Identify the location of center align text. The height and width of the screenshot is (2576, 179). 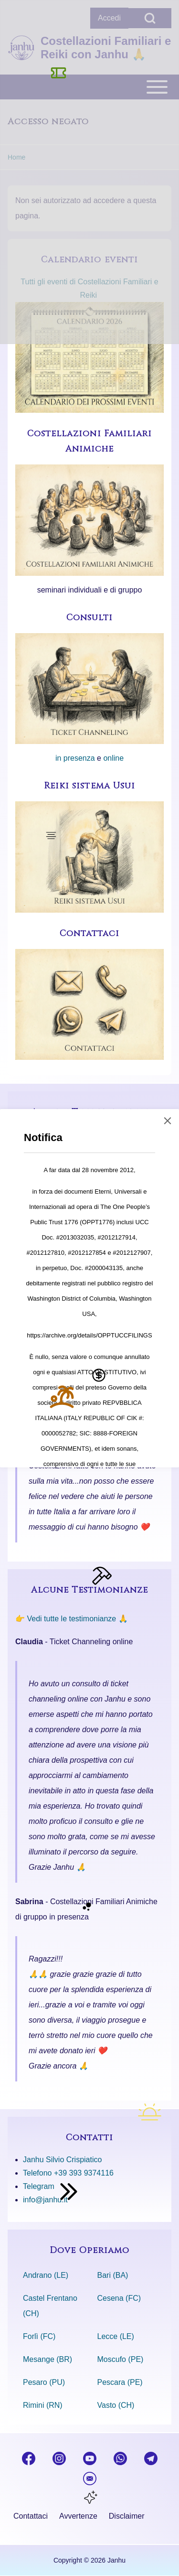
(51, 836).